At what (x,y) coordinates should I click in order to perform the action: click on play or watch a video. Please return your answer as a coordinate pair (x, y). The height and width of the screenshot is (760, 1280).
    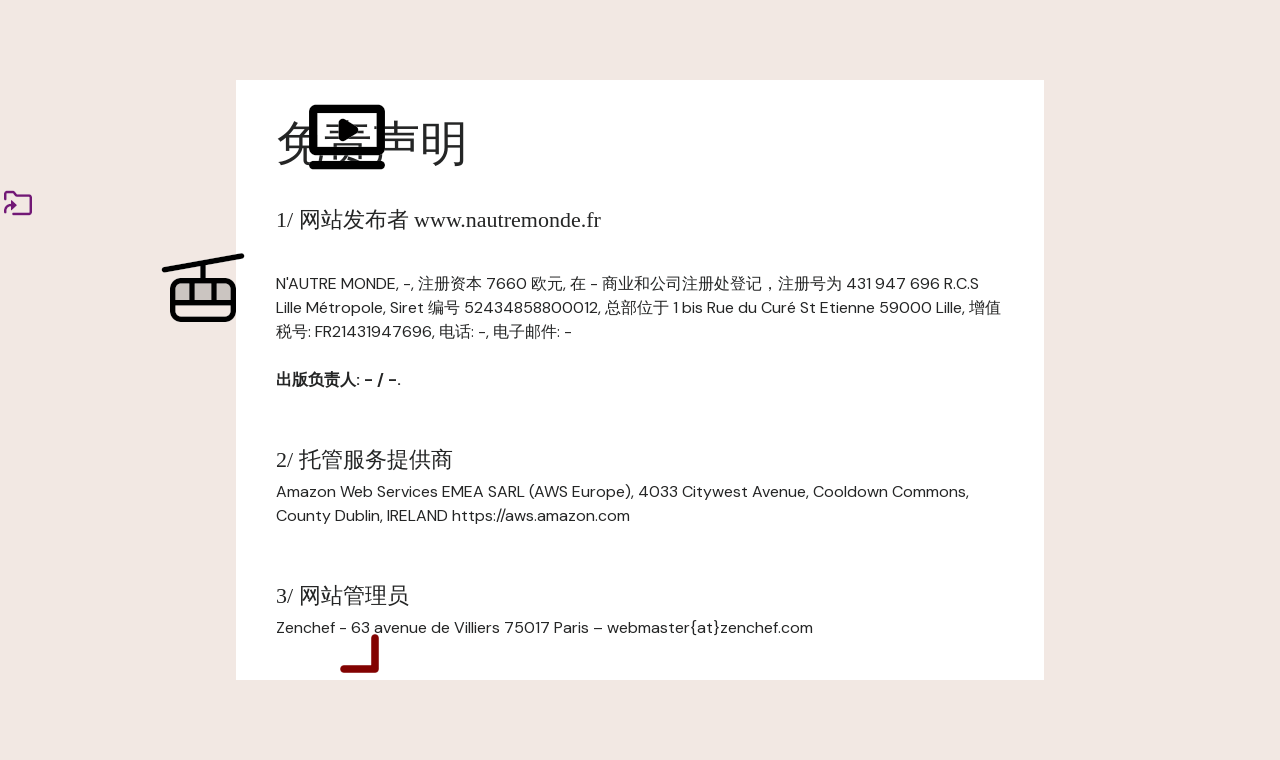
    Looking at the image, I should click on (347, 137).